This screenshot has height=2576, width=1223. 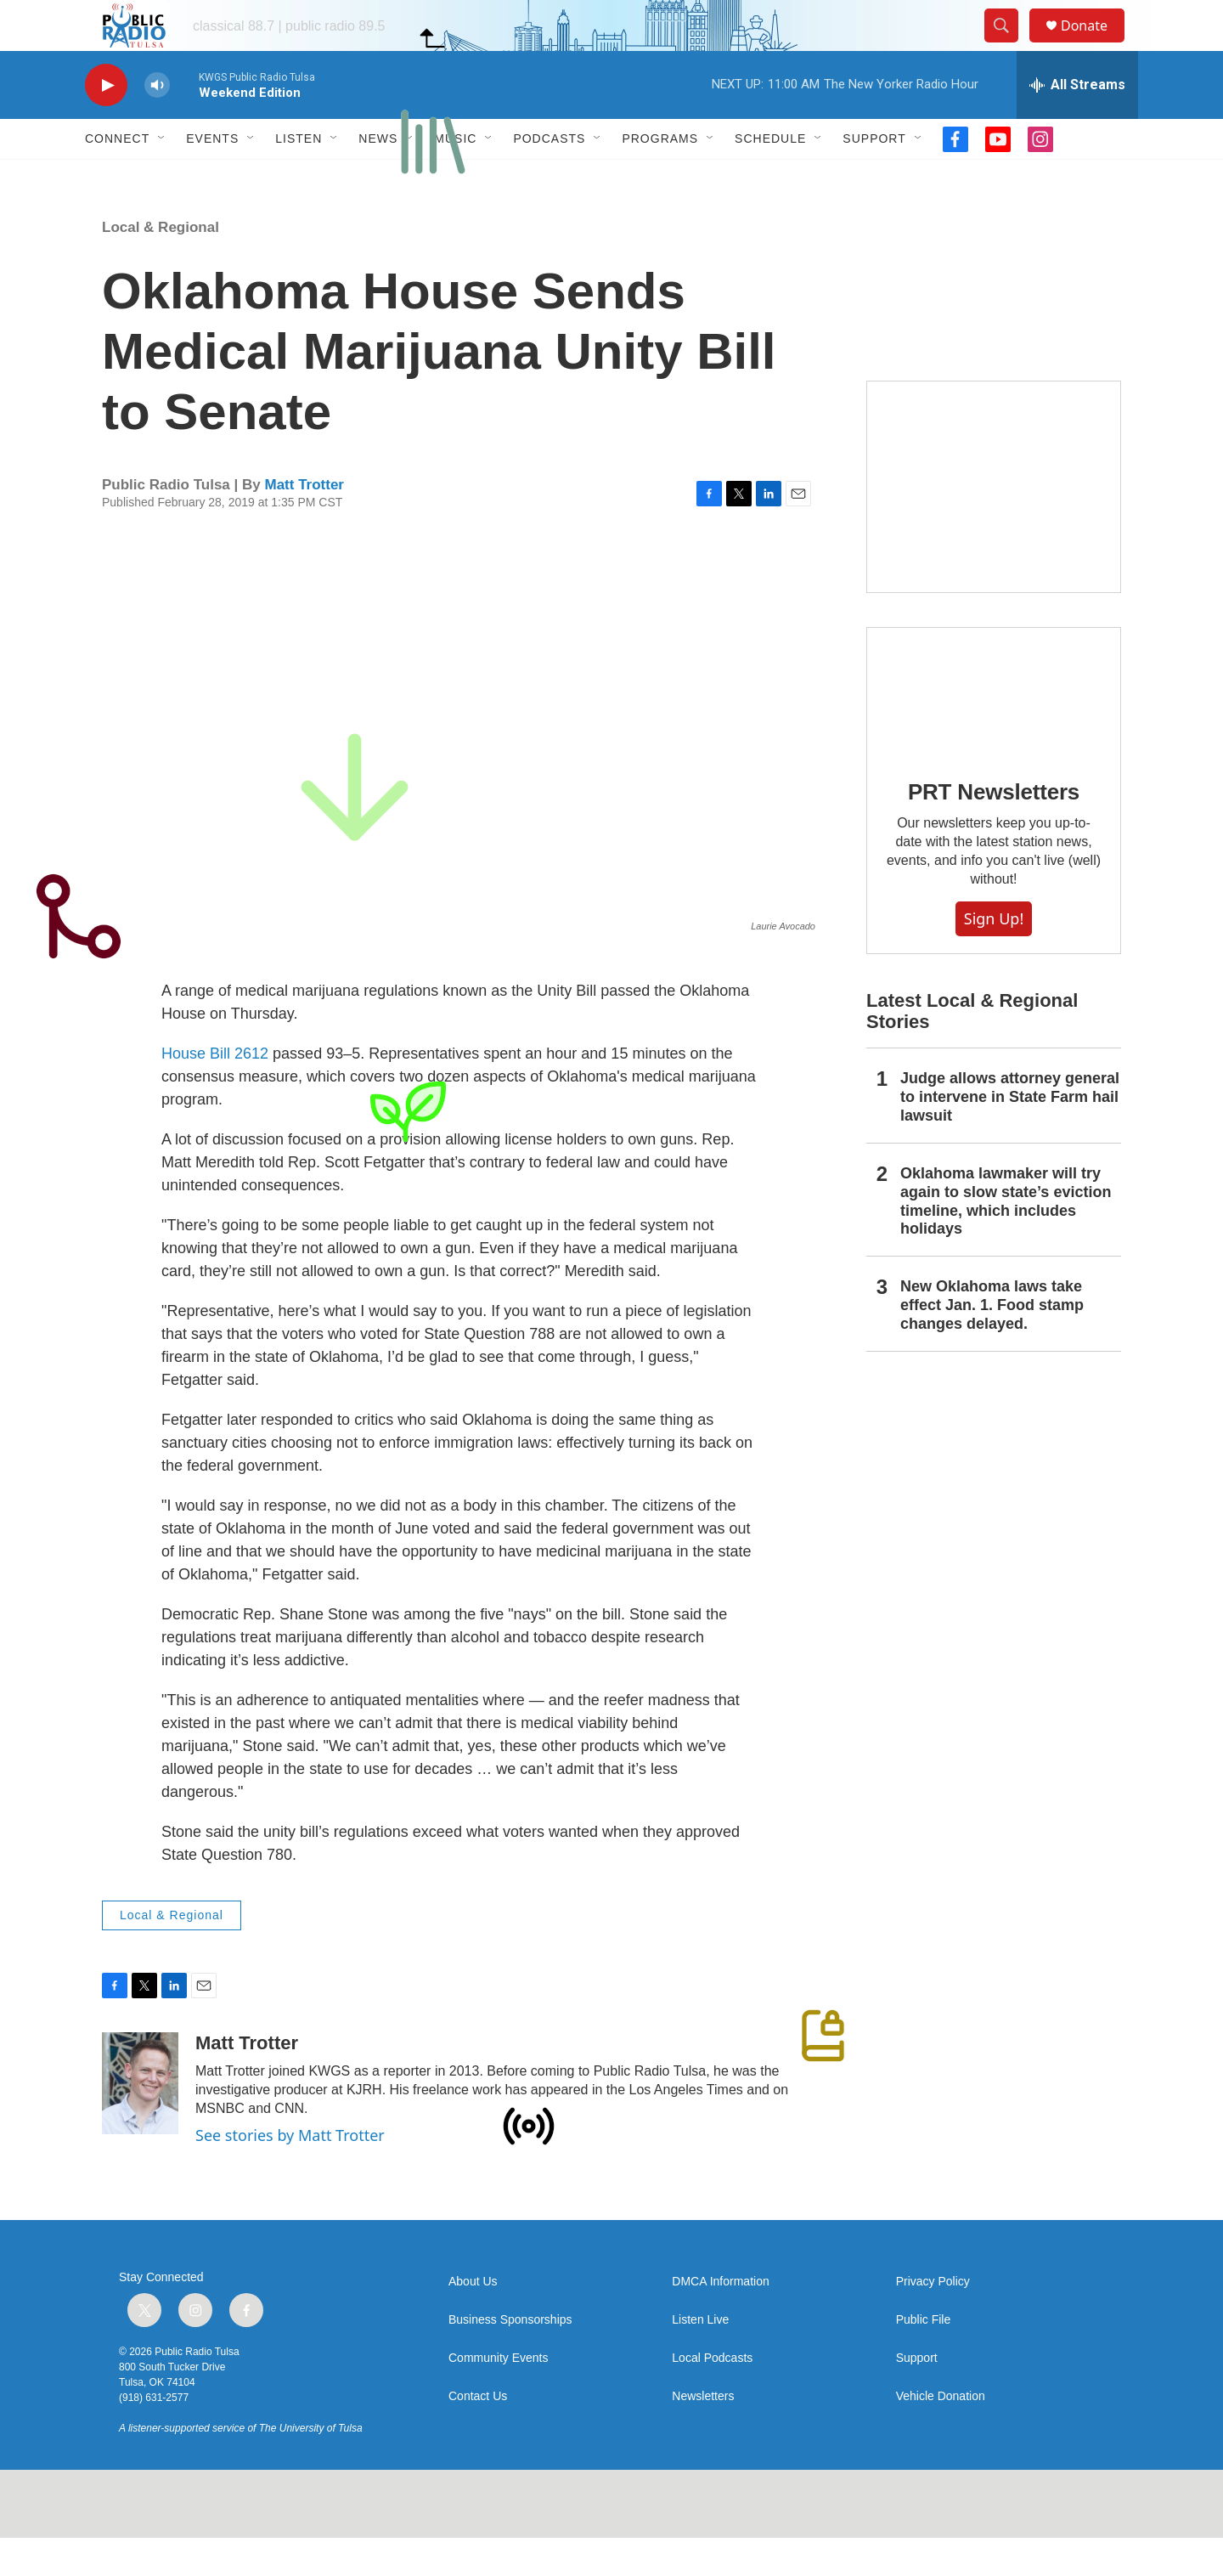 What do you see at coordinates (433, 142) in the screenshot?
I see `access your saved content library` at bounding box center [433, 142].